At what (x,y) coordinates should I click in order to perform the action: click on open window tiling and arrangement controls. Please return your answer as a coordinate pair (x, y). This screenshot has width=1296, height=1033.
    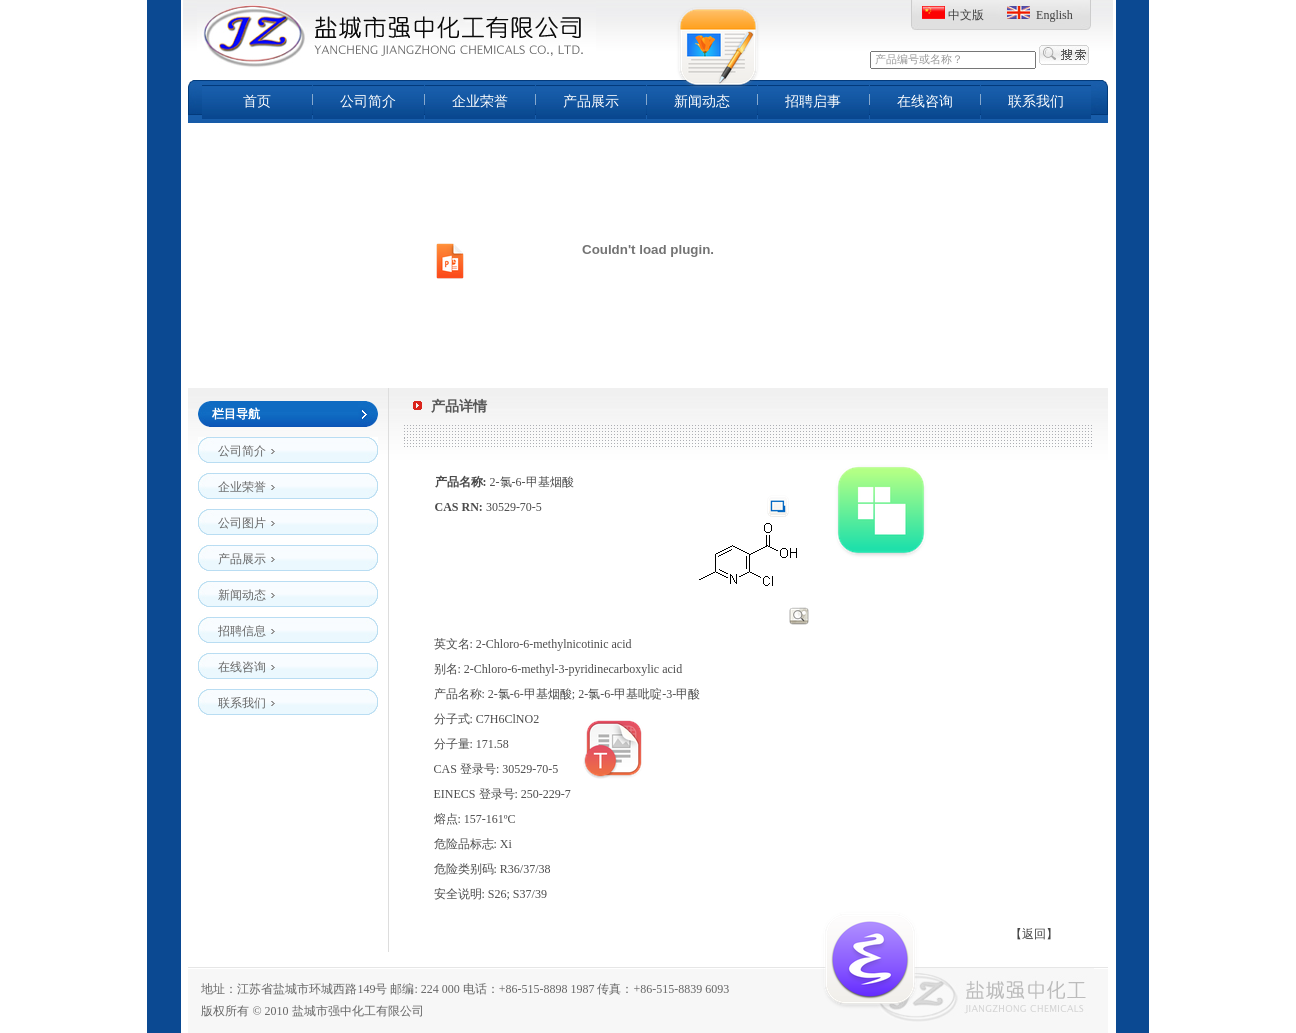
    Looking at the image, I should click on (881, 510).